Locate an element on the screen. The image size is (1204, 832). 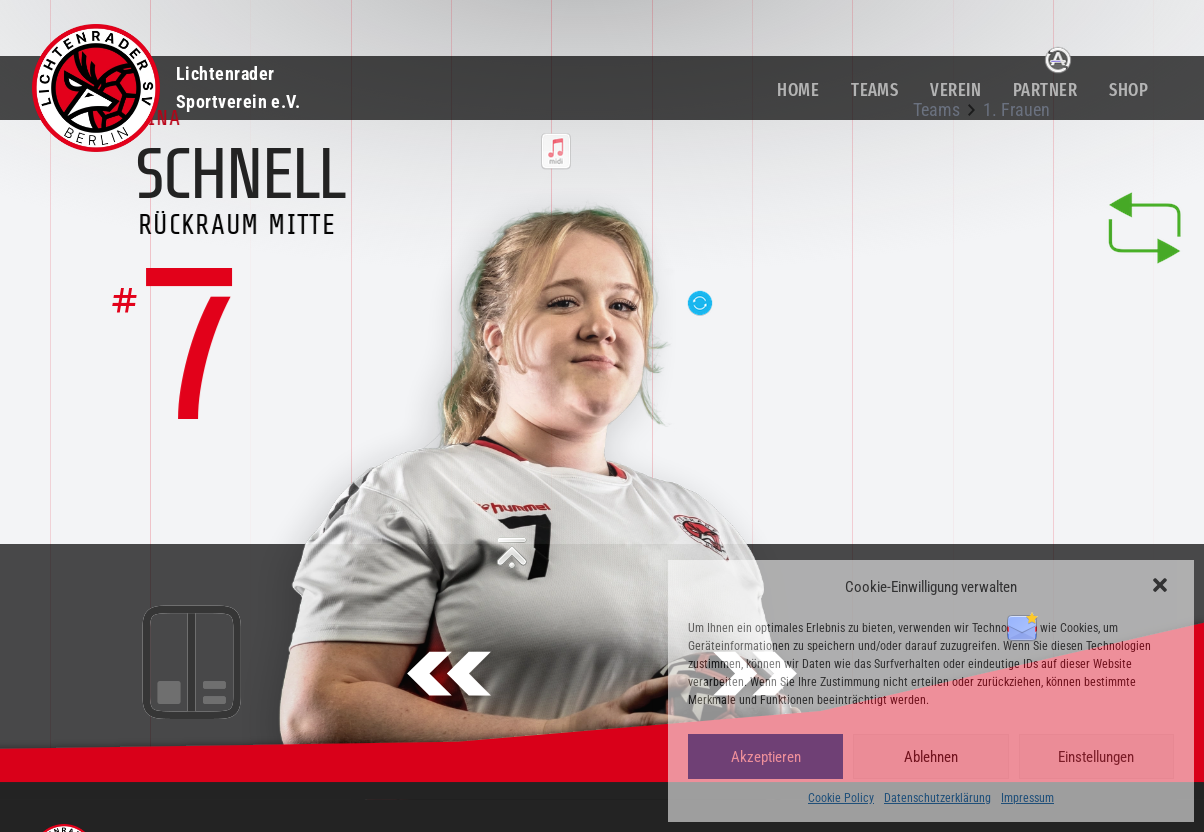
a midi audio file is located at coordinates (556, 151).